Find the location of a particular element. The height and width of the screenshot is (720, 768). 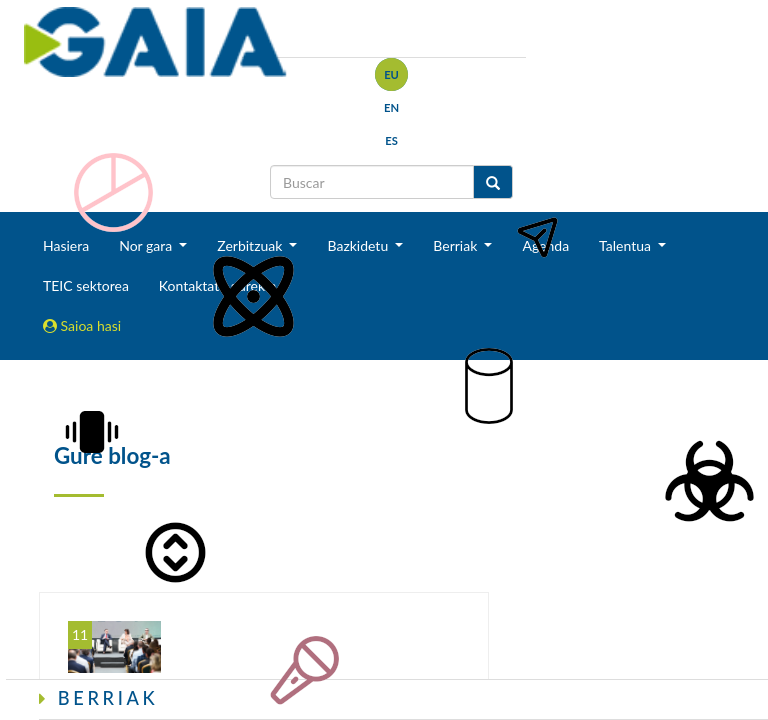

access voice recording or audio input is located at coordinates (303, 671).